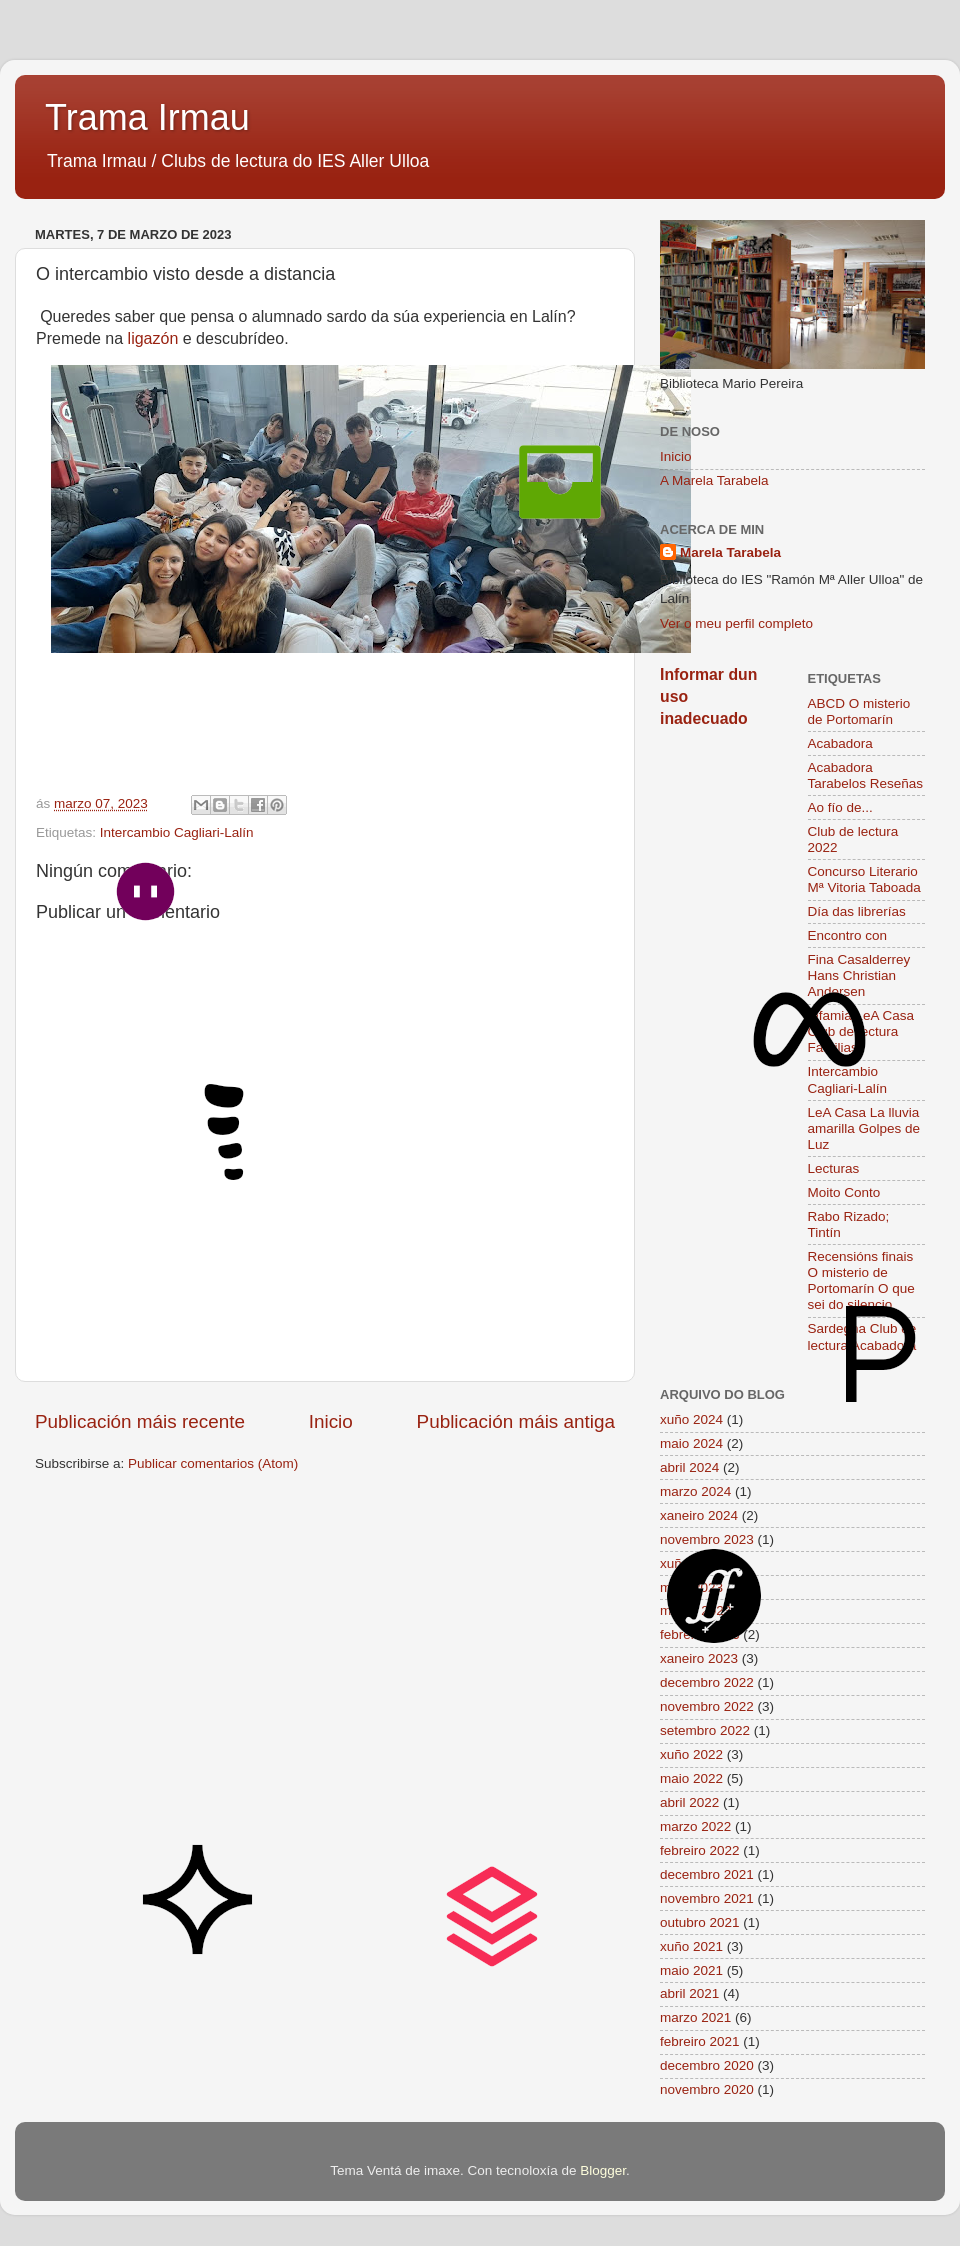 The height and width of the screenshot is (2246, 960). I want to click on open FontForge font editor application, so click(714, 1596).